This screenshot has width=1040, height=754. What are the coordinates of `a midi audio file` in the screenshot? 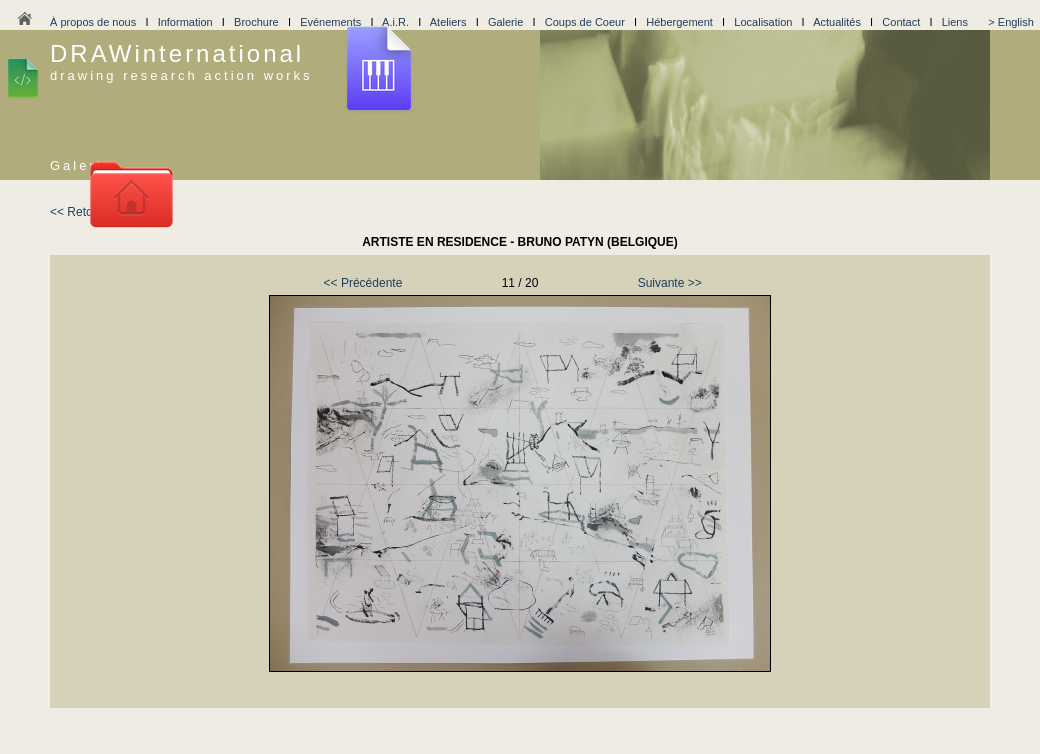 It's located at (379, 70).